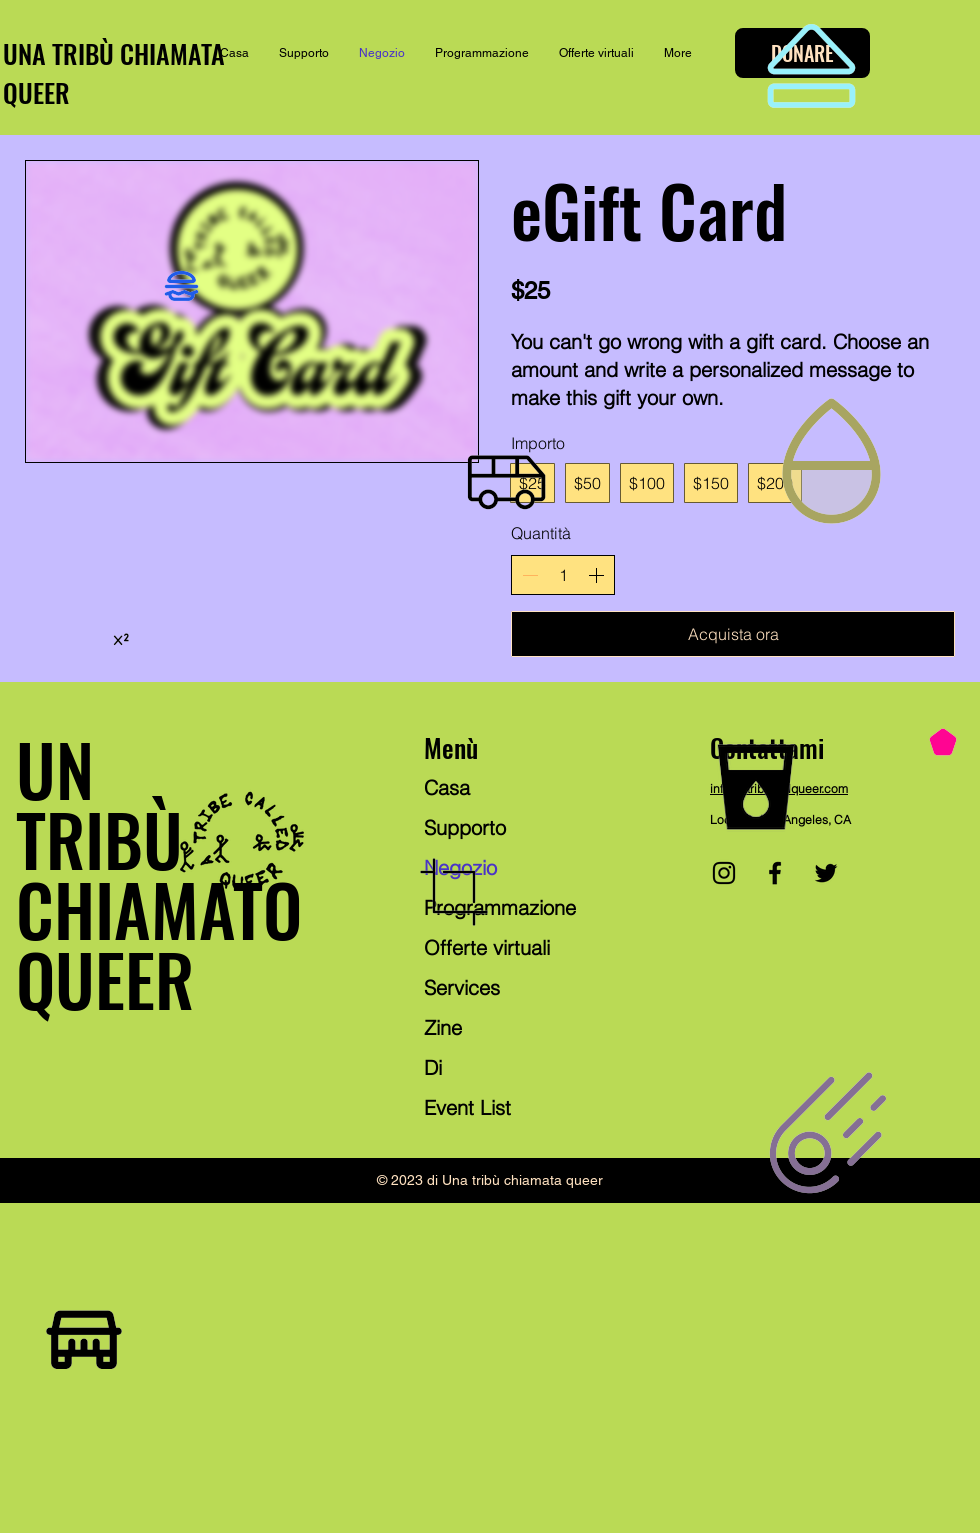  What do you see at coordinates (120, 639) in the screenshot?
I see `format text as superscript` at bounding box center [120, 639].